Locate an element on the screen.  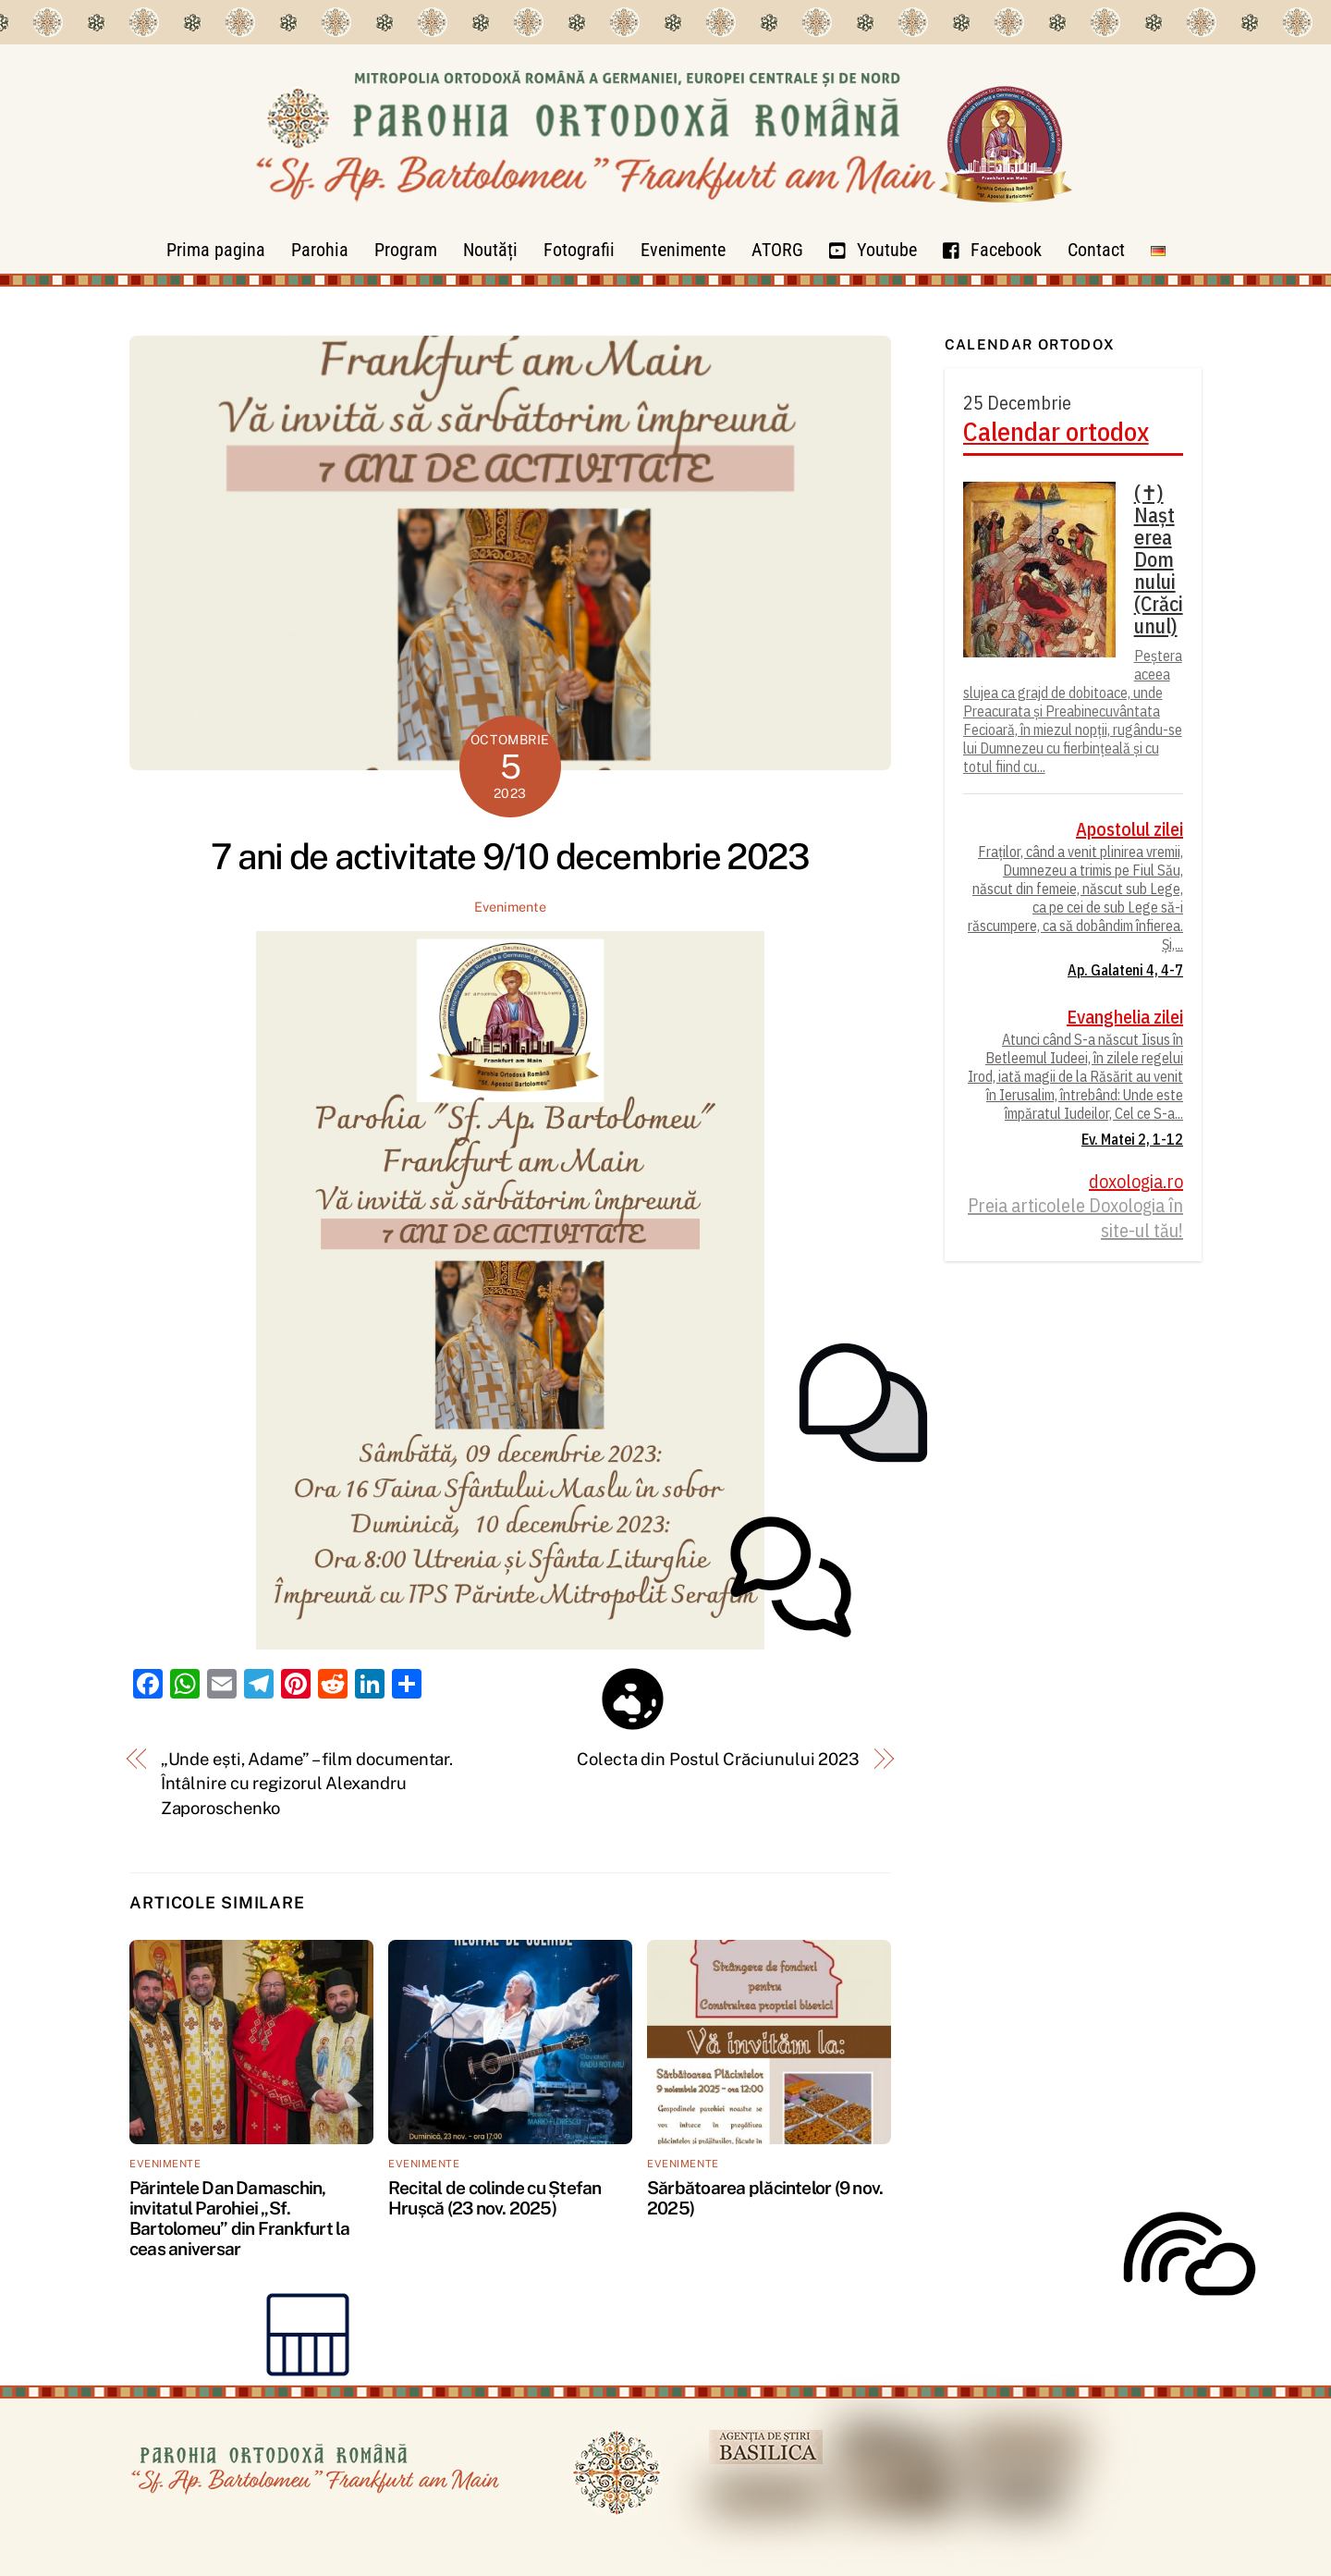
view weather information is located at coordinates (1190, 2251).